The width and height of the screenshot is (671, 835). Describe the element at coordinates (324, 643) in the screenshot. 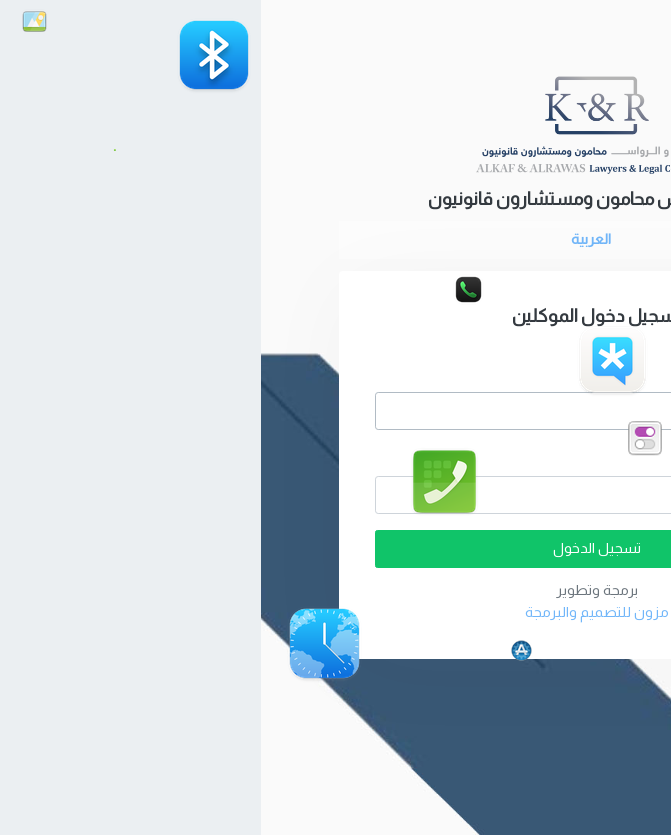

I see `open network time protocol settings` at that location.